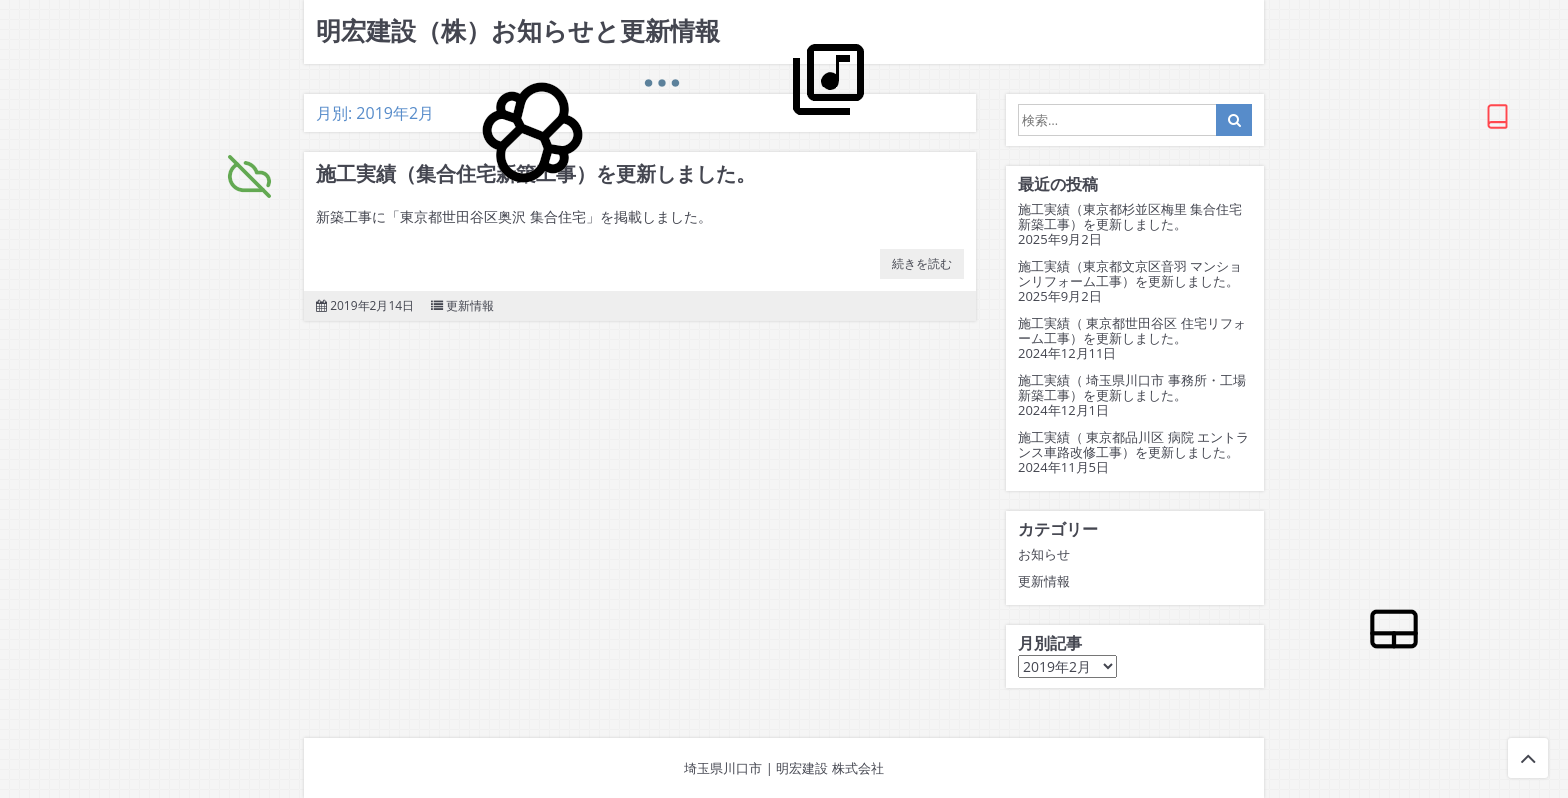 The width and height of the screenshot is (1568, 798). I want to click on open library or reading list, so click(1497, 116).